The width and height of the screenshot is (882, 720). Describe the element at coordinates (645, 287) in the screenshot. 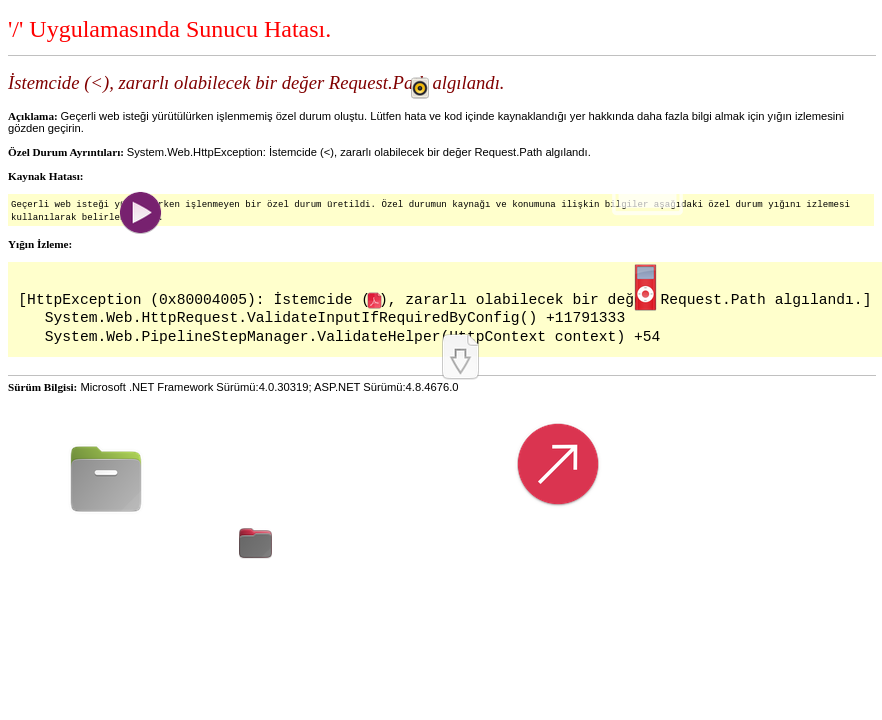

I see `indicates a connected iPod nano device` at that location.